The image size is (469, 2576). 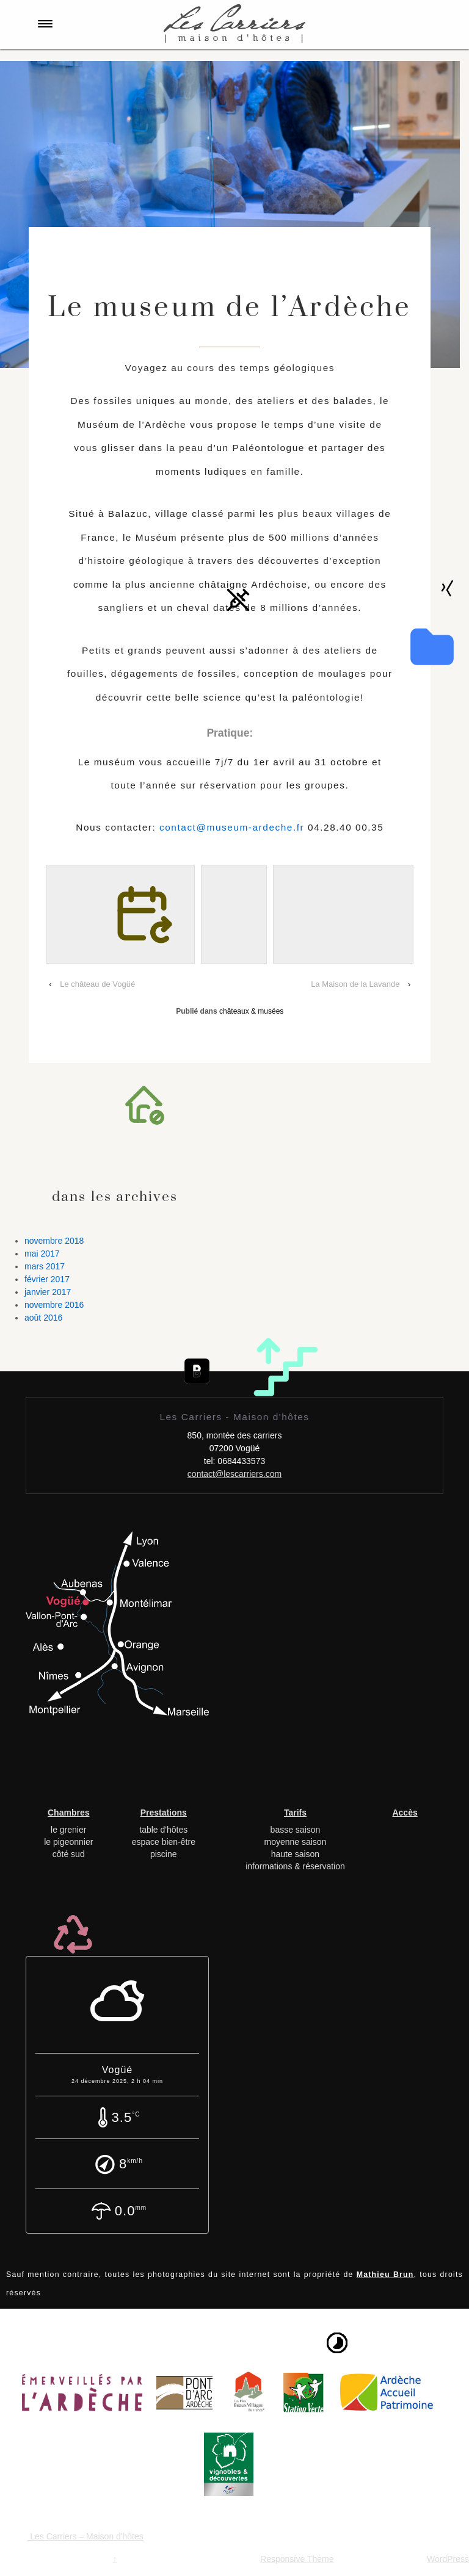 I want to click on access timelapse camera mode, so click(x=337, y=2343).